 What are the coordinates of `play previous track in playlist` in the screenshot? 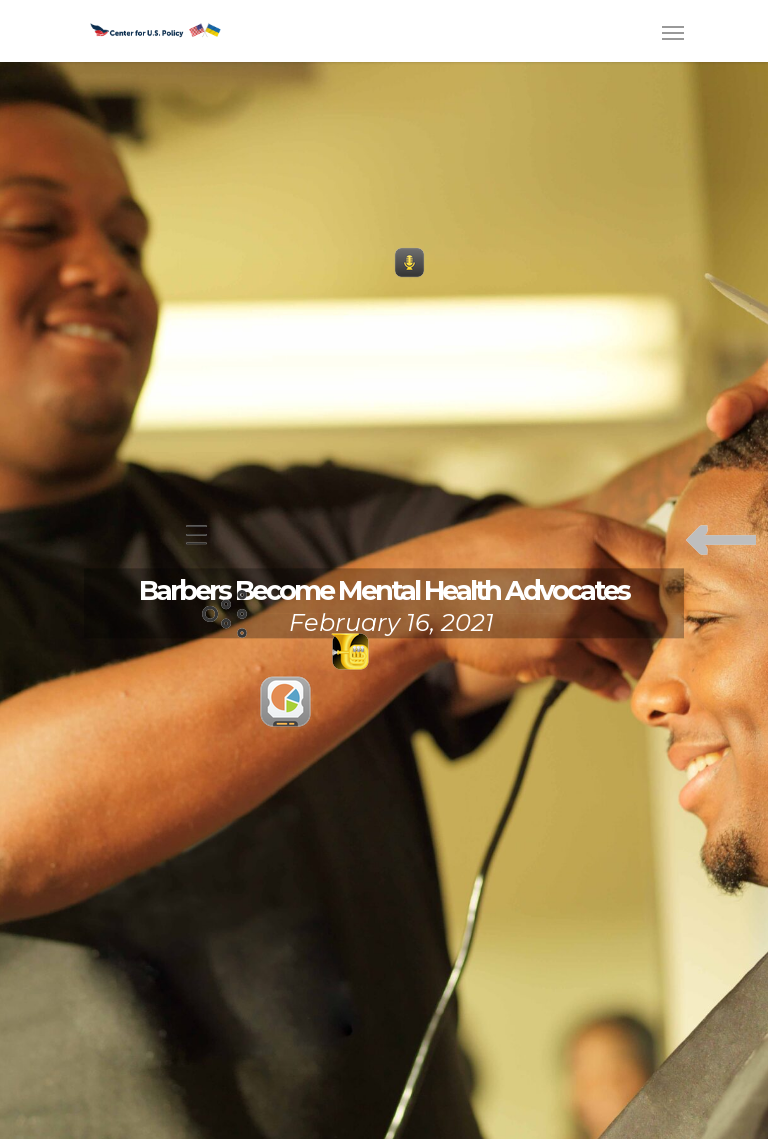 It's located at (722, 540).